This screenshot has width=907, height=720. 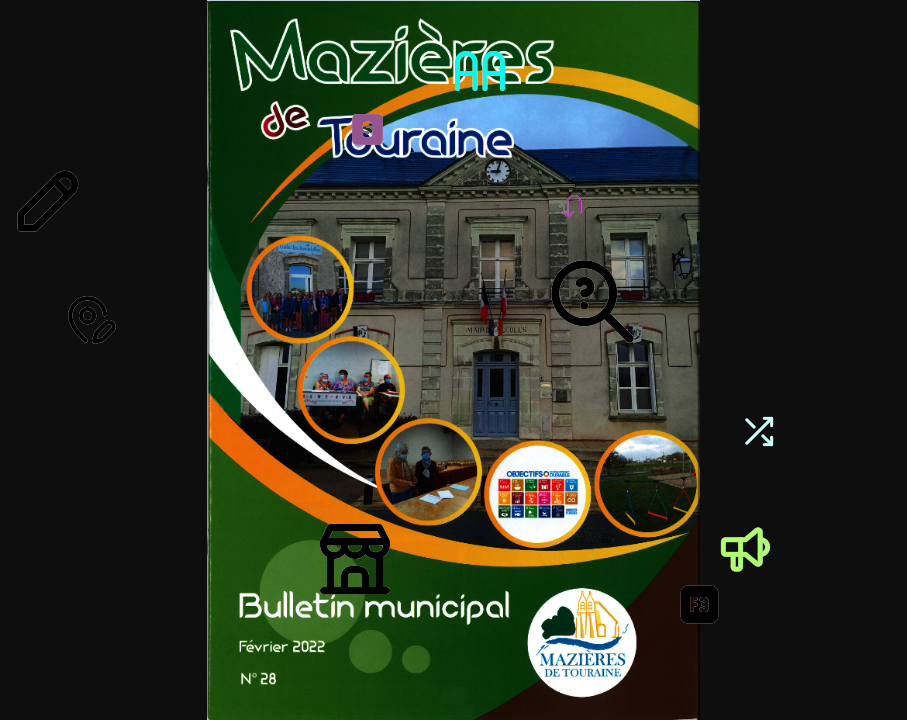 I want to click on edit a saved location, so click(x=92, y=320).